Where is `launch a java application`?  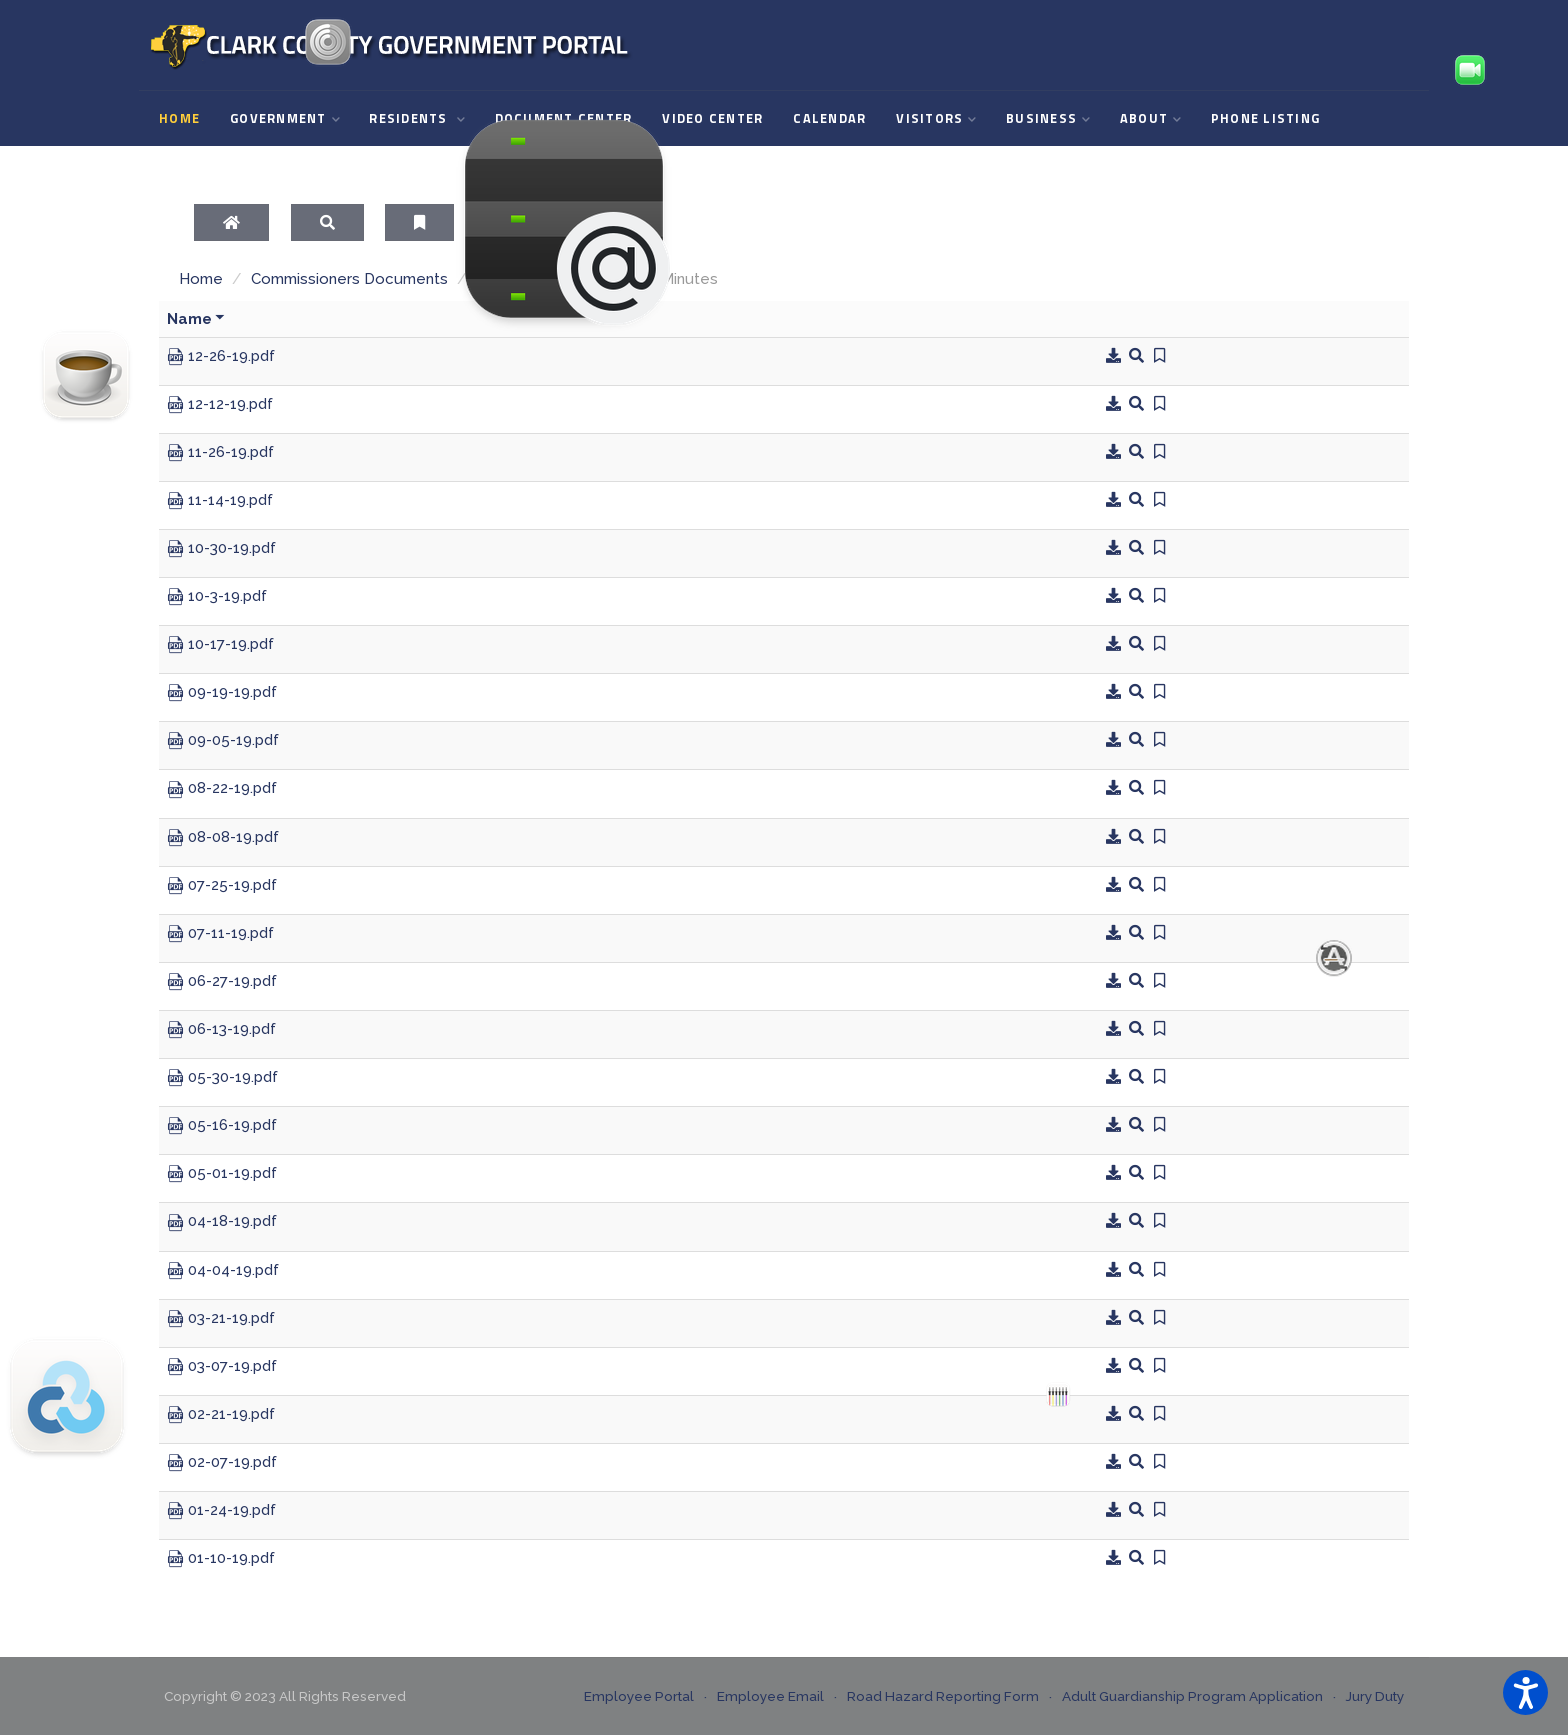 launch a java application is located at coordinates (86, 375).